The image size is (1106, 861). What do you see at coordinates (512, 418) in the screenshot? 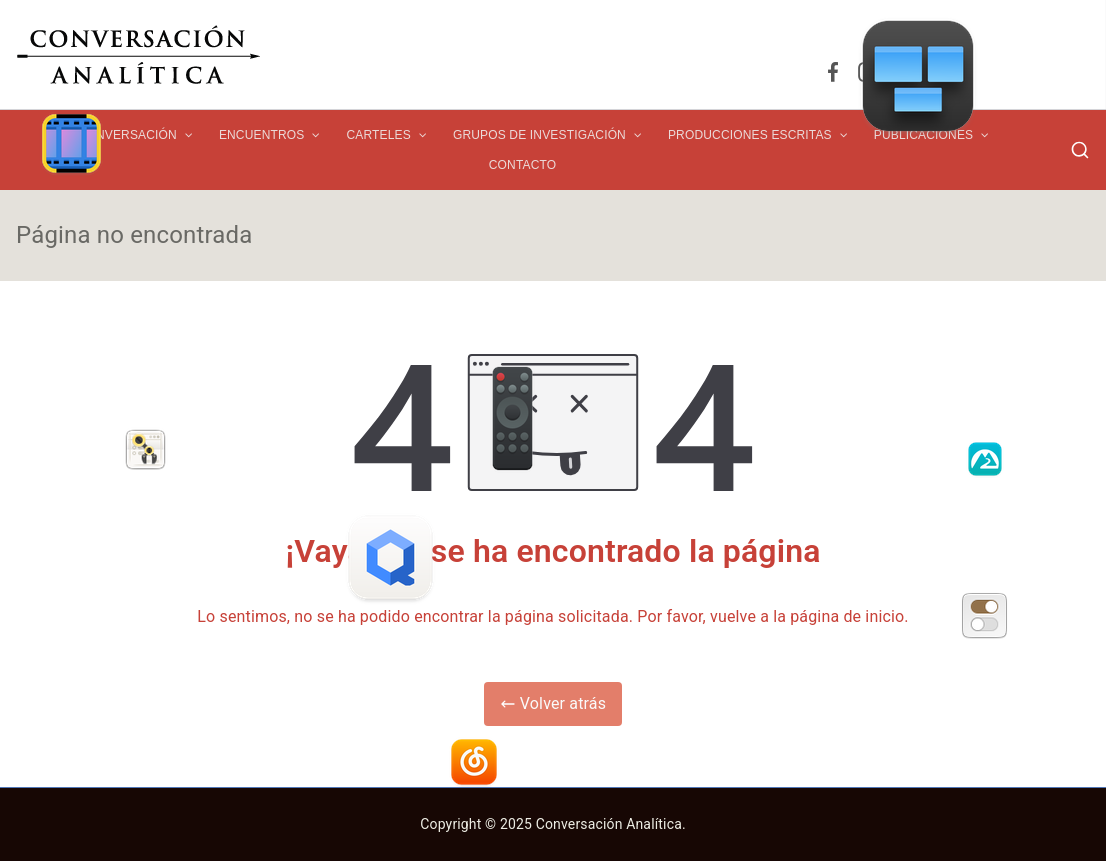
I see `connect a tv remote as an input device` at bounding box center [512, 418].